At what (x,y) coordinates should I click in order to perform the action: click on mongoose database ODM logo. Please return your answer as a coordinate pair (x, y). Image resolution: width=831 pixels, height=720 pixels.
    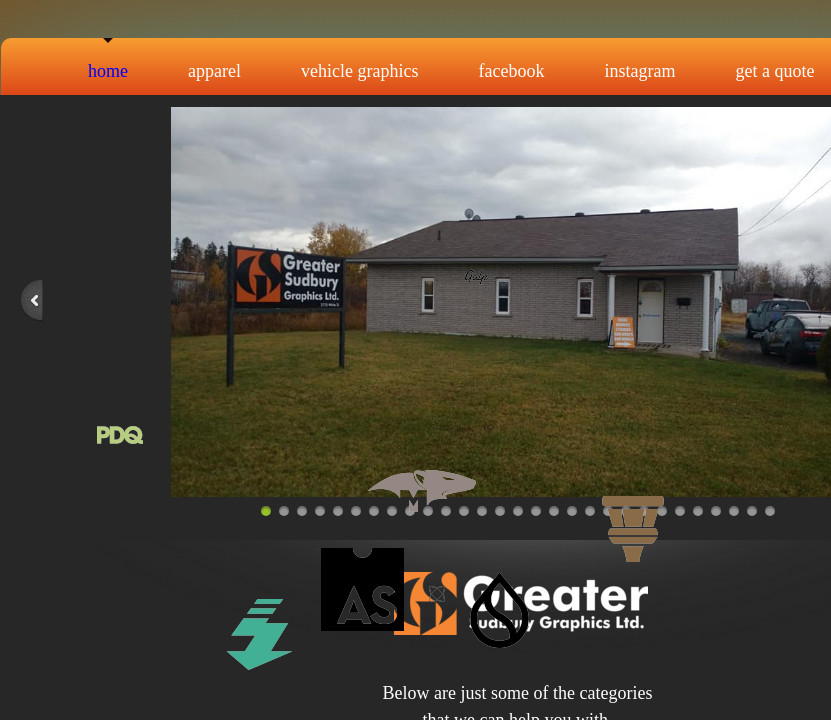
    Looking at the image, I should click on (422, 491).